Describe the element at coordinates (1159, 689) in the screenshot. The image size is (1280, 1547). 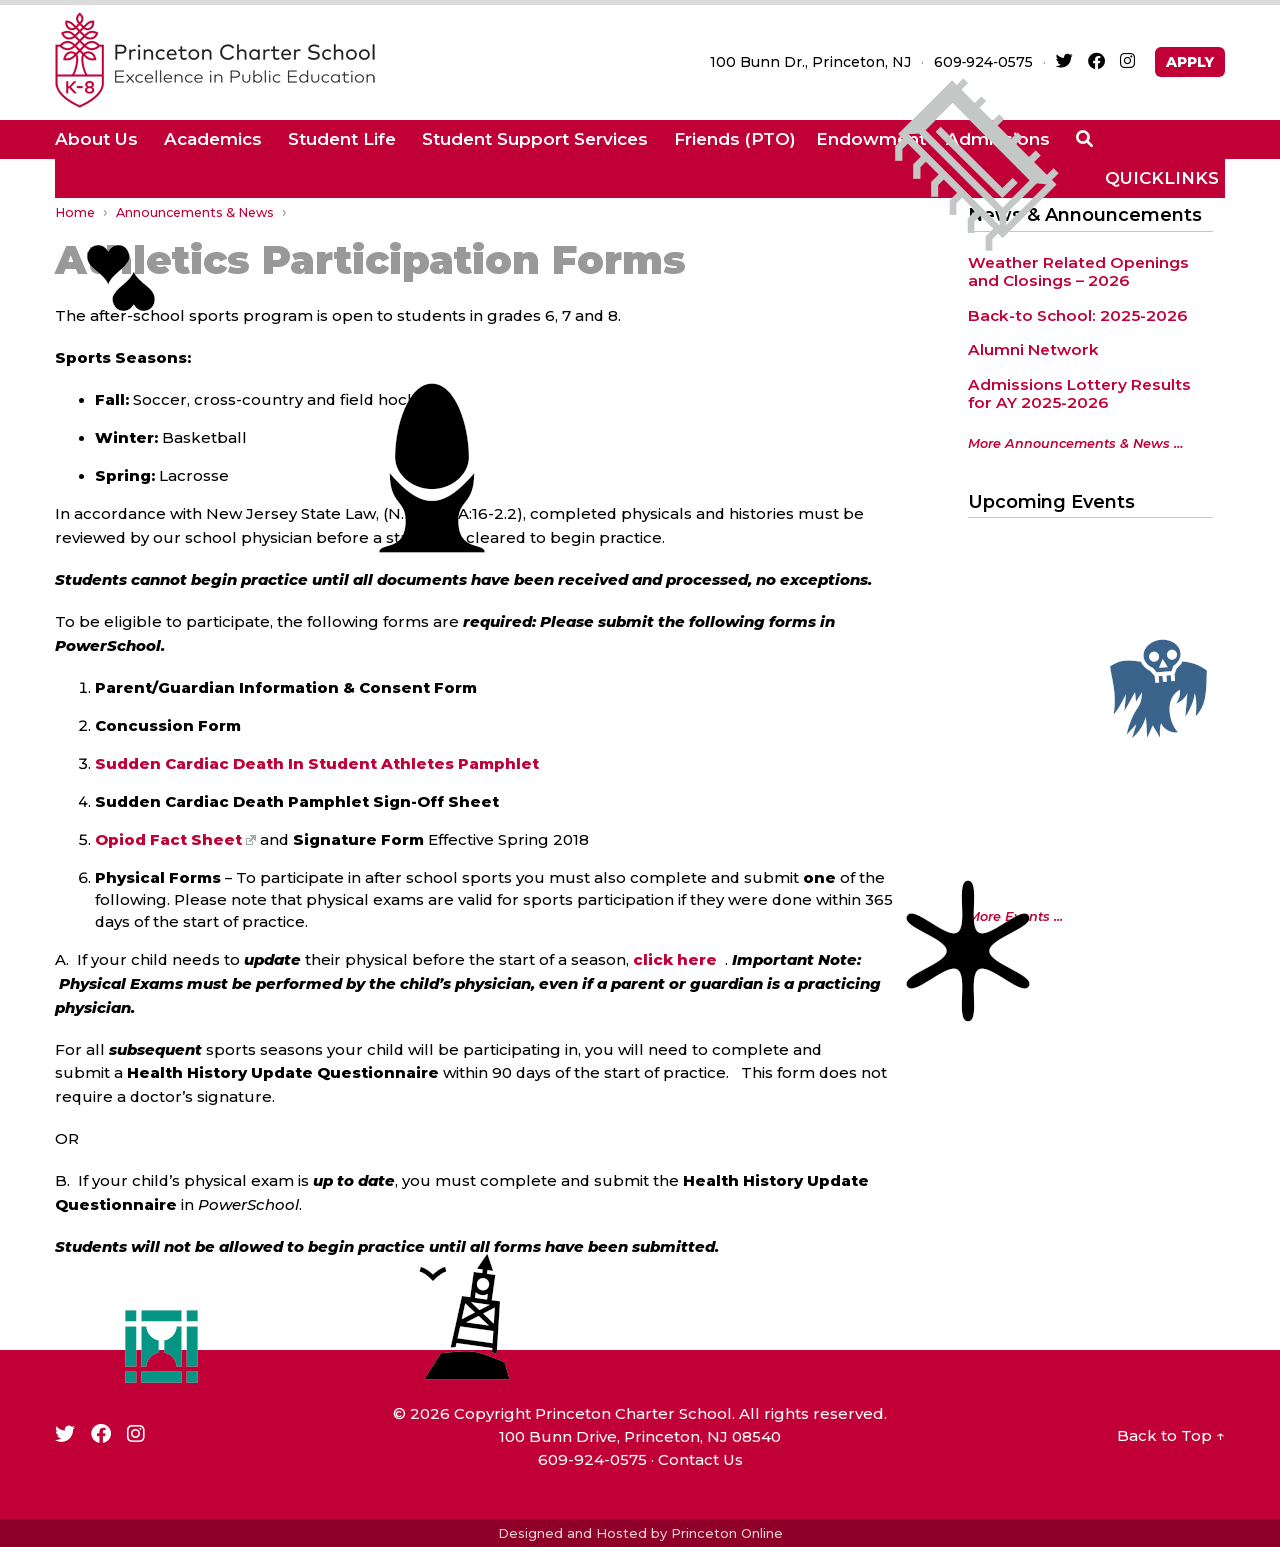
I see `indicates a haunted or spooky game element` at that location.